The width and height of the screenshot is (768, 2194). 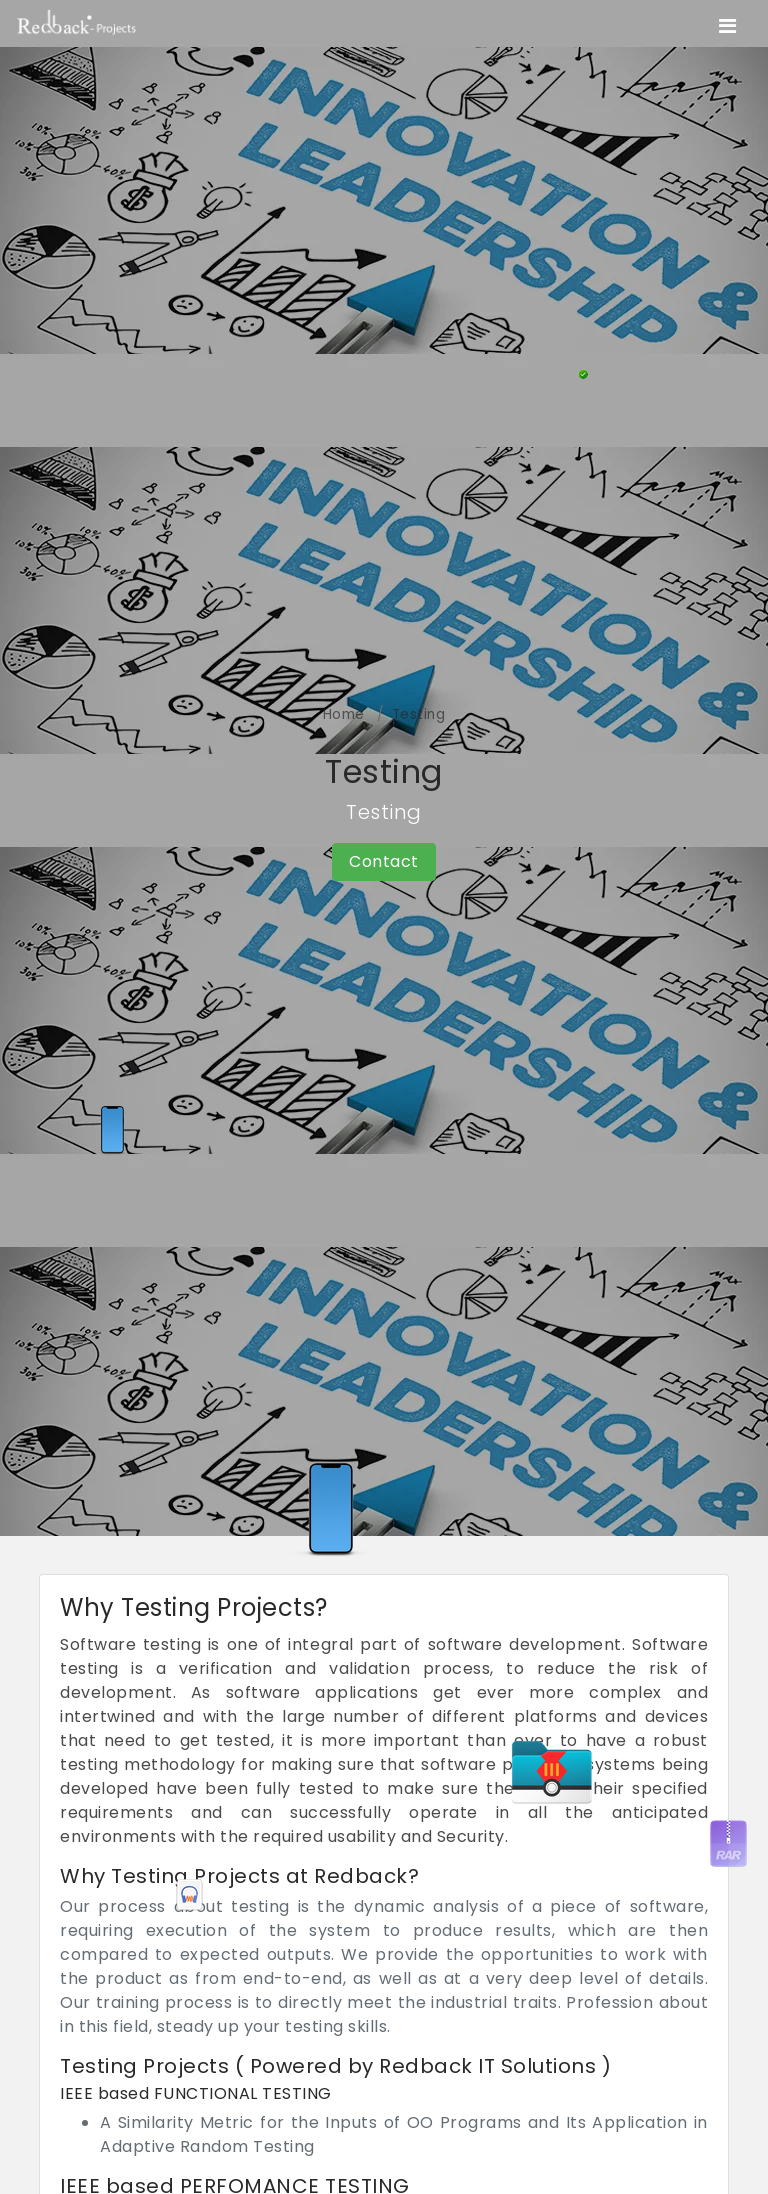 I want to click on indicates a connected iPhone device, so click(x=331, y=1510).